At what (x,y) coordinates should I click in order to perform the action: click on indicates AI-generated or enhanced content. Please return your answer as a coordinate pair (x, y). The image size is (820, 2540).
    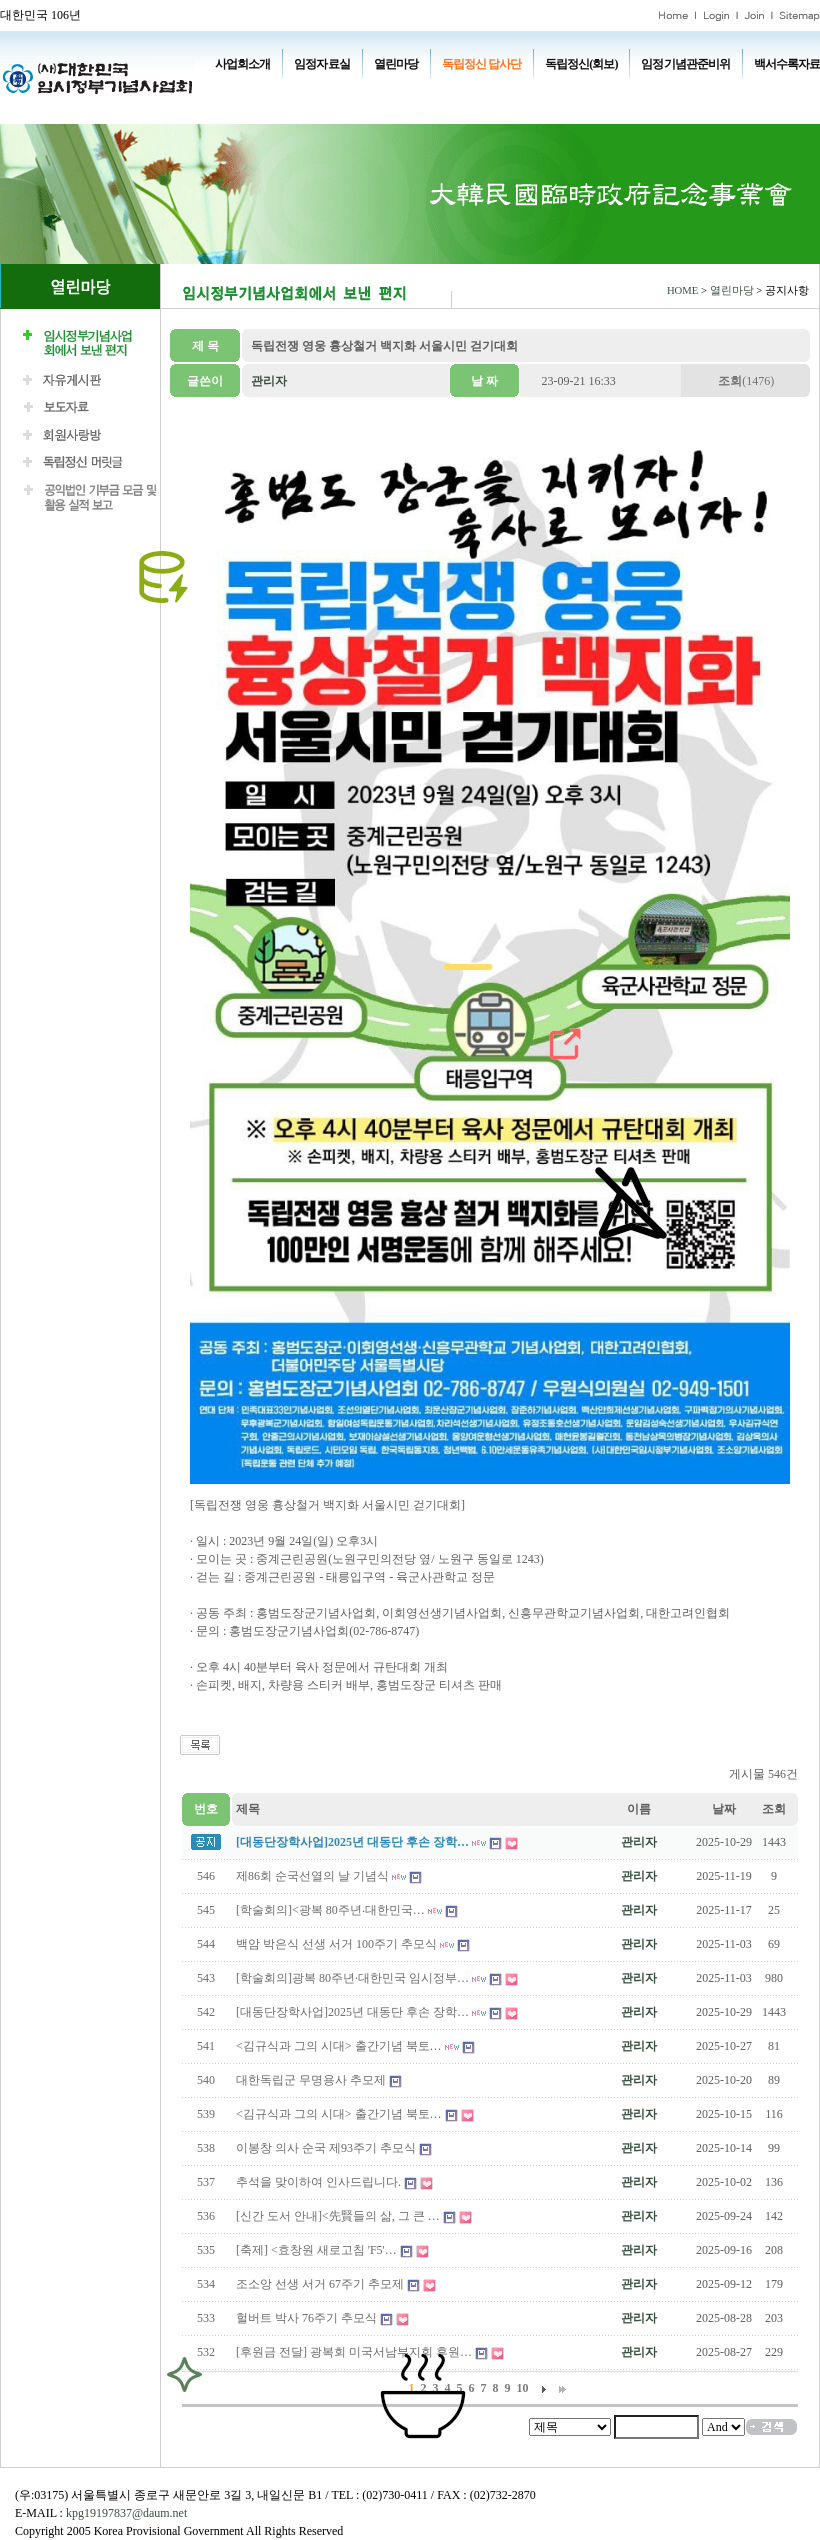
    Looking at the image, I should click on (184, 2374).